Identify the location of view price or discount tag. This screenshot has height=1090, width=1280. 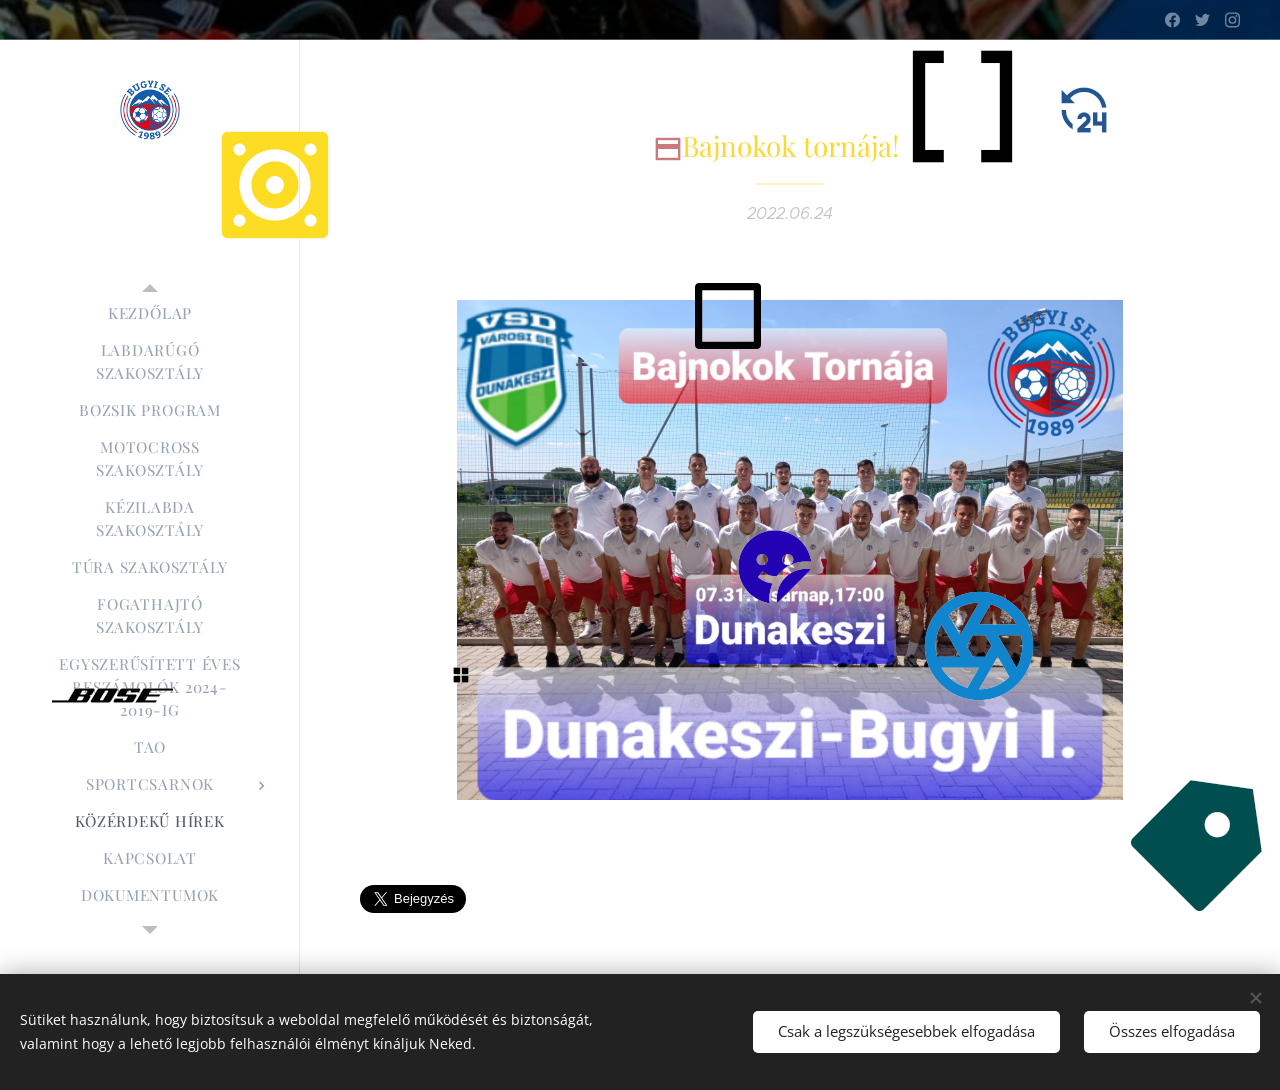
(1197, 842).